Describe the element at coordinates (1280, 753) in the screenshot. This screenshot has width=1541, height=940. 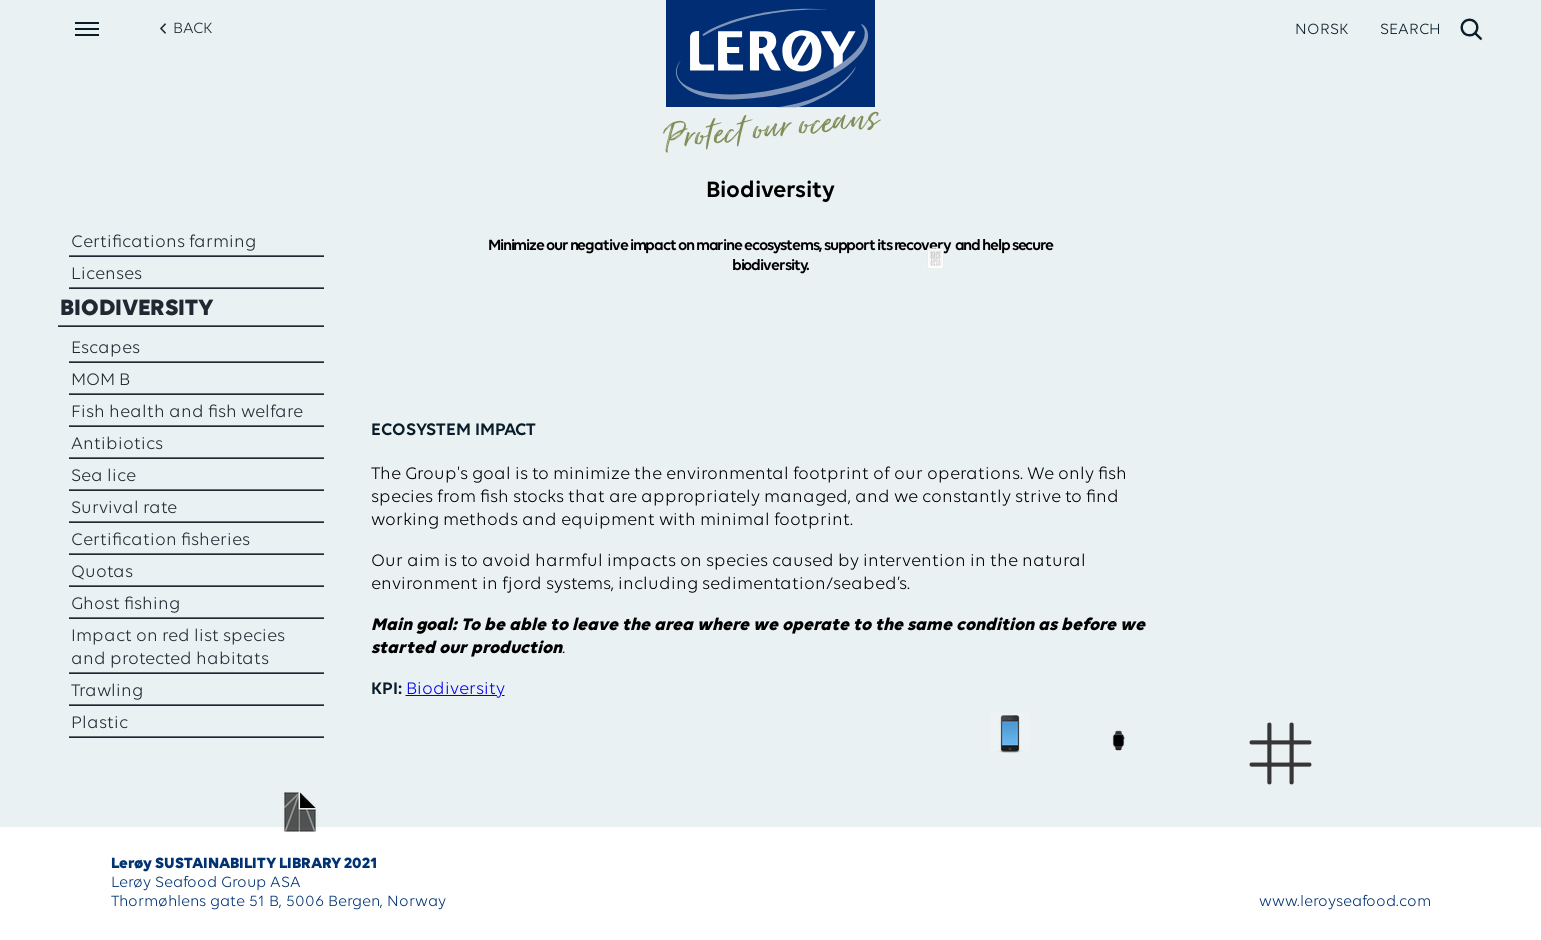
I see `open sudoku puzzle game` at that location.